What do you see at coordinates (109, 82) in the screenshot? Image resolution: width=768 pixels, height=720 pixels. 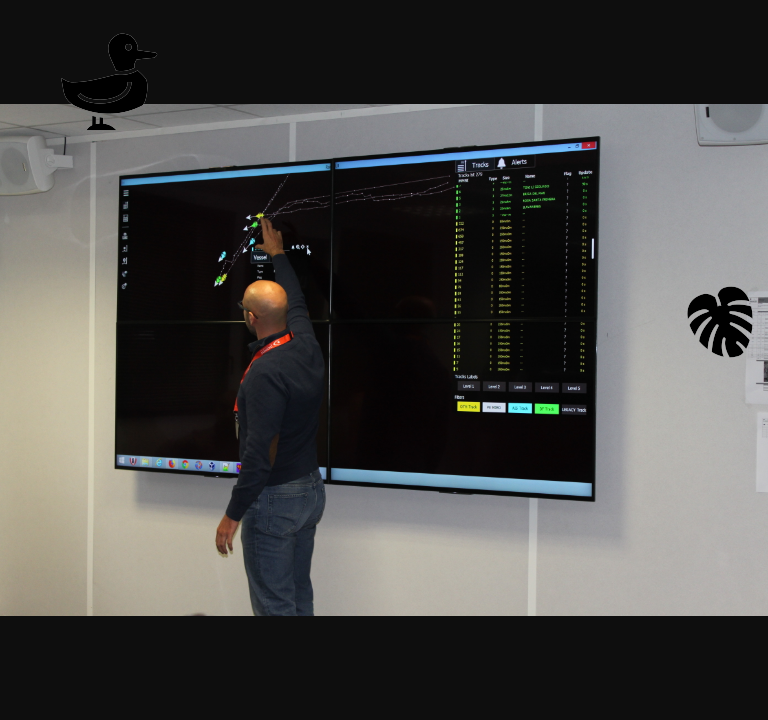 I see `decorative duck icon for game interface` at bounding box center [109, 82].